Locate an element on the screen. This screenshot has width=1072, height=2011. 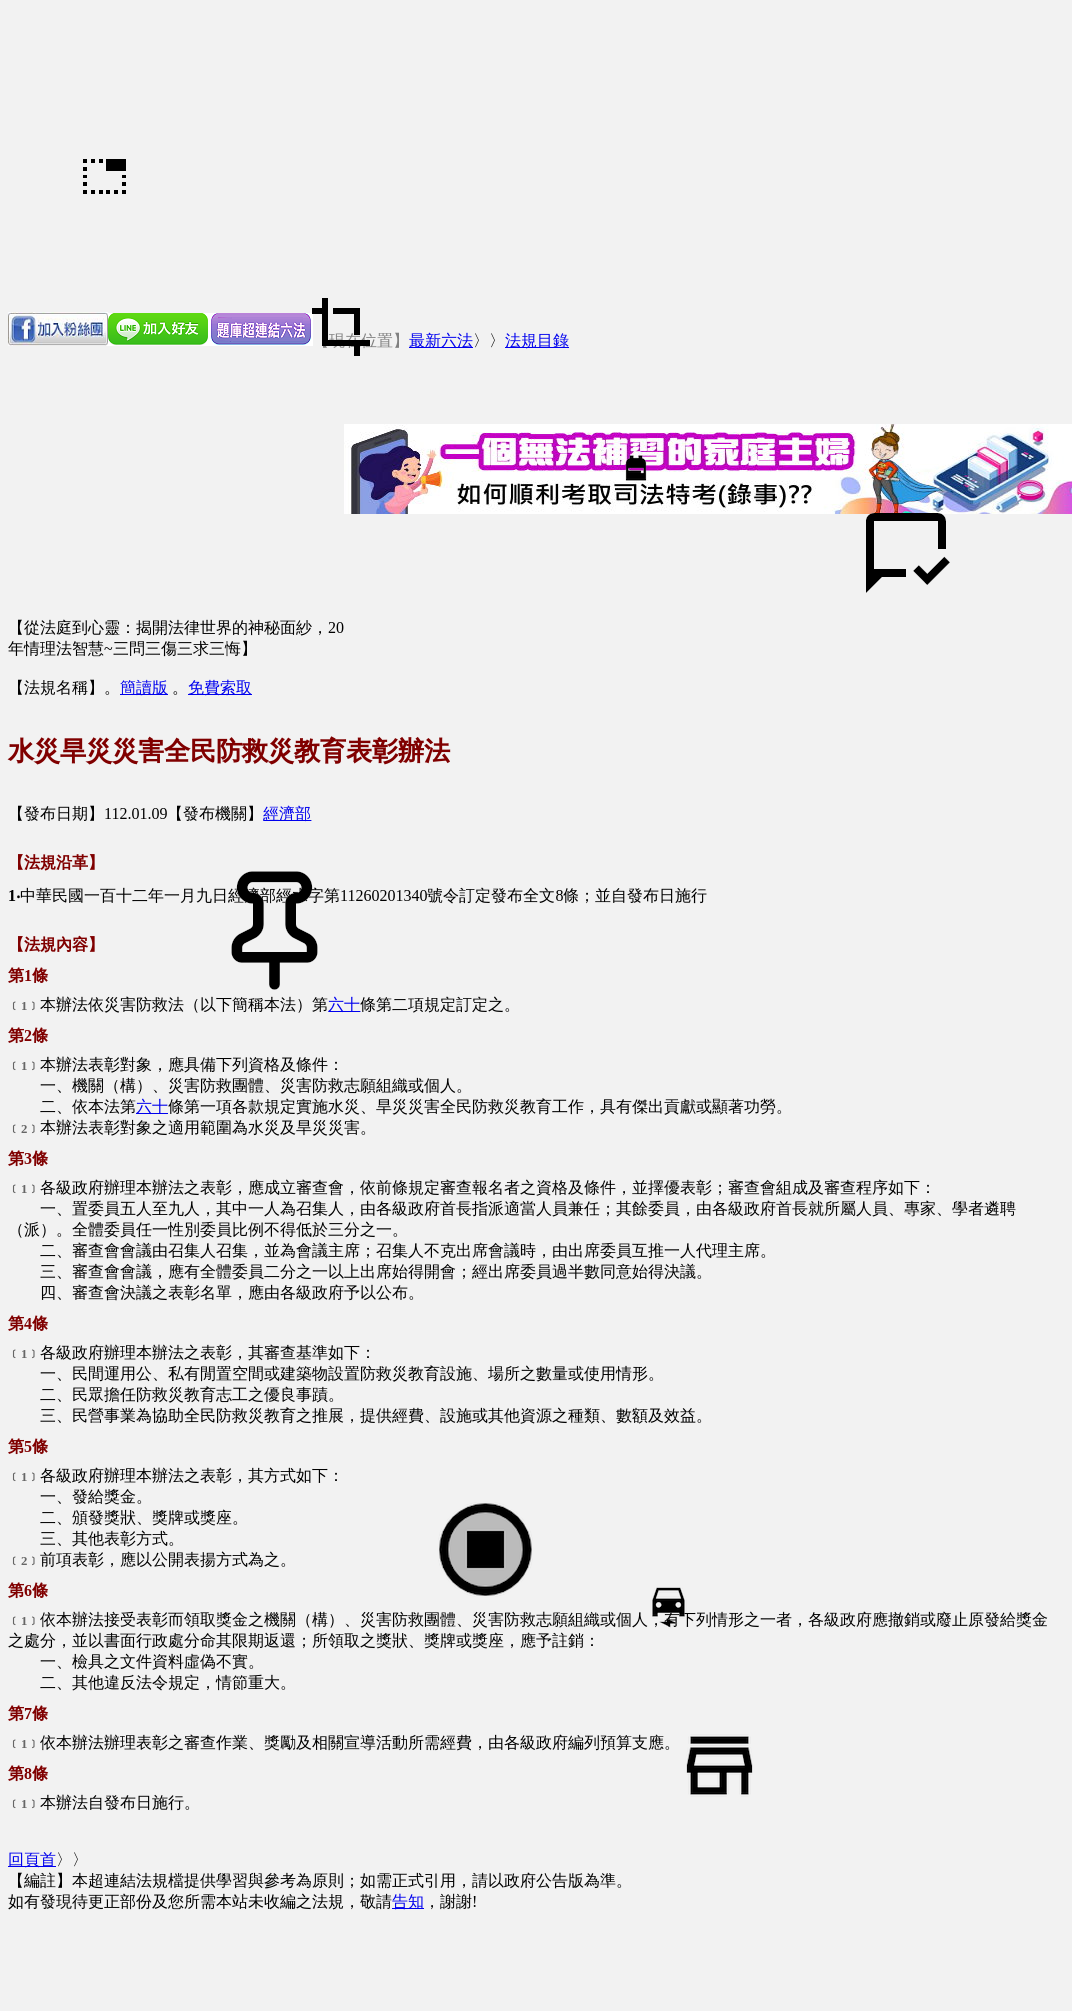
mark a message as read is located at coordinates (906, 553).